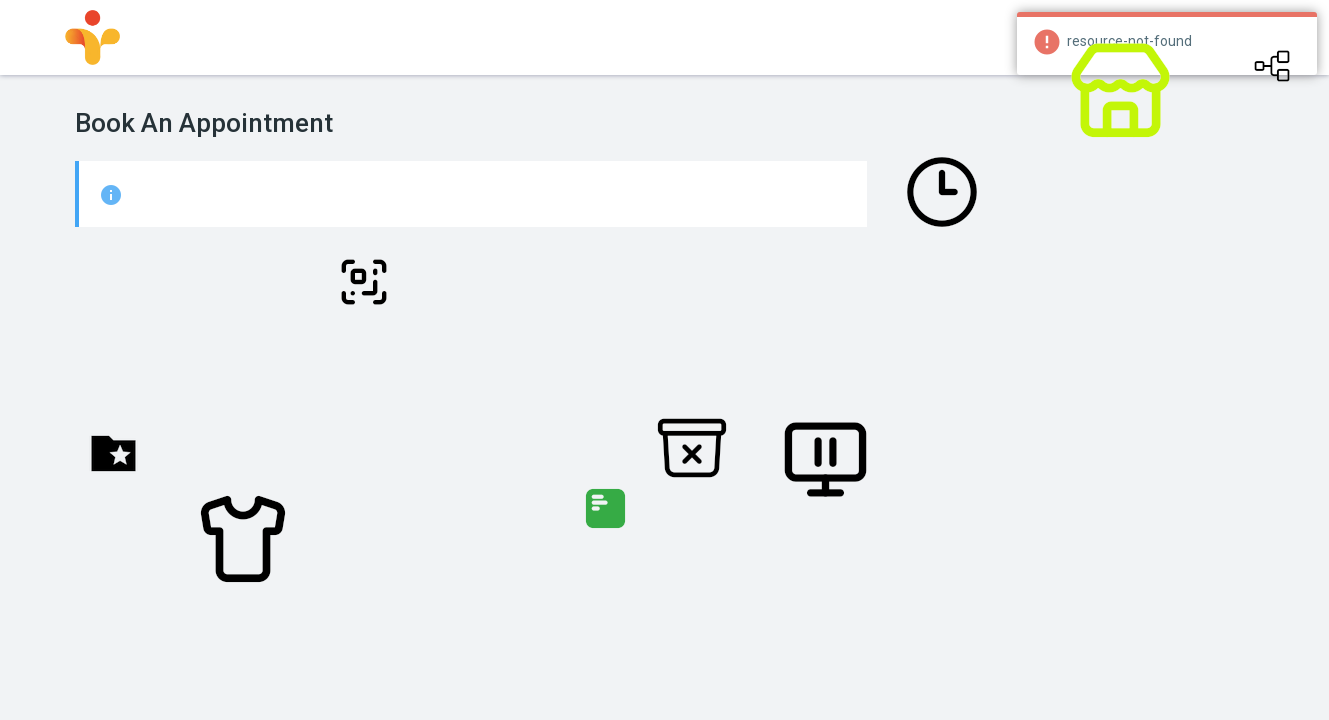  Describe the element at coordinates (605, 508) in the screenshot. I see `align content to top-left of container` at that location.